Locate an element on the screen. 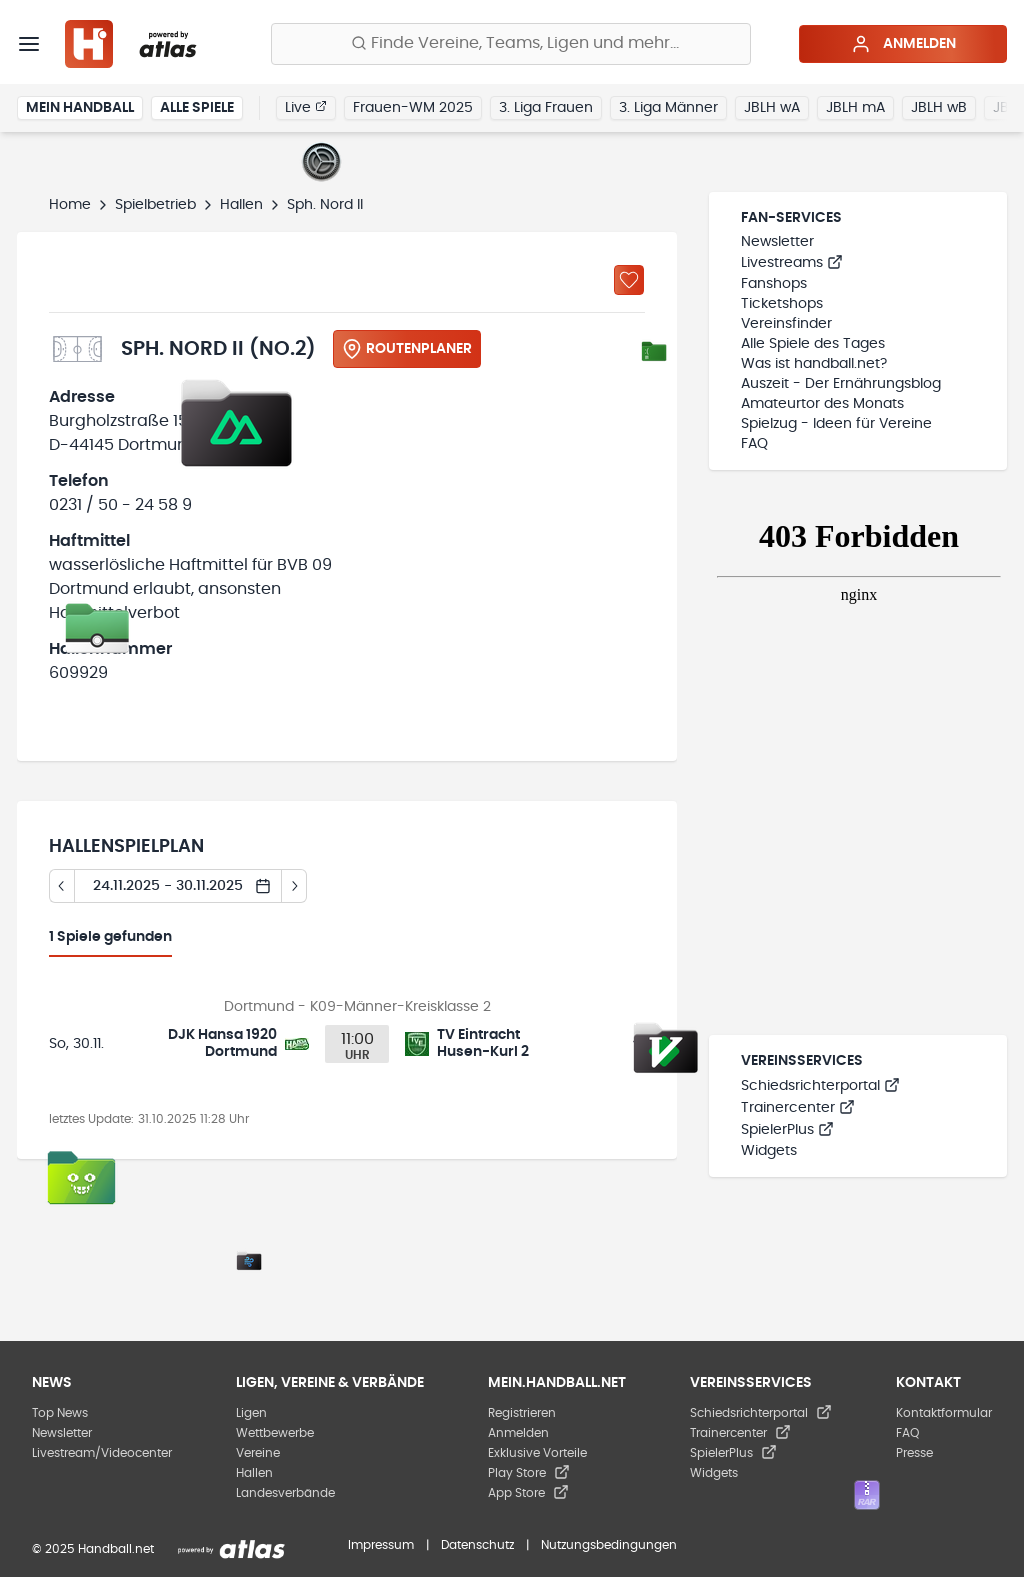 This screenshot has width=1024, height=1577. a compressed RAR archive file is located at coordinates (867, 1495).